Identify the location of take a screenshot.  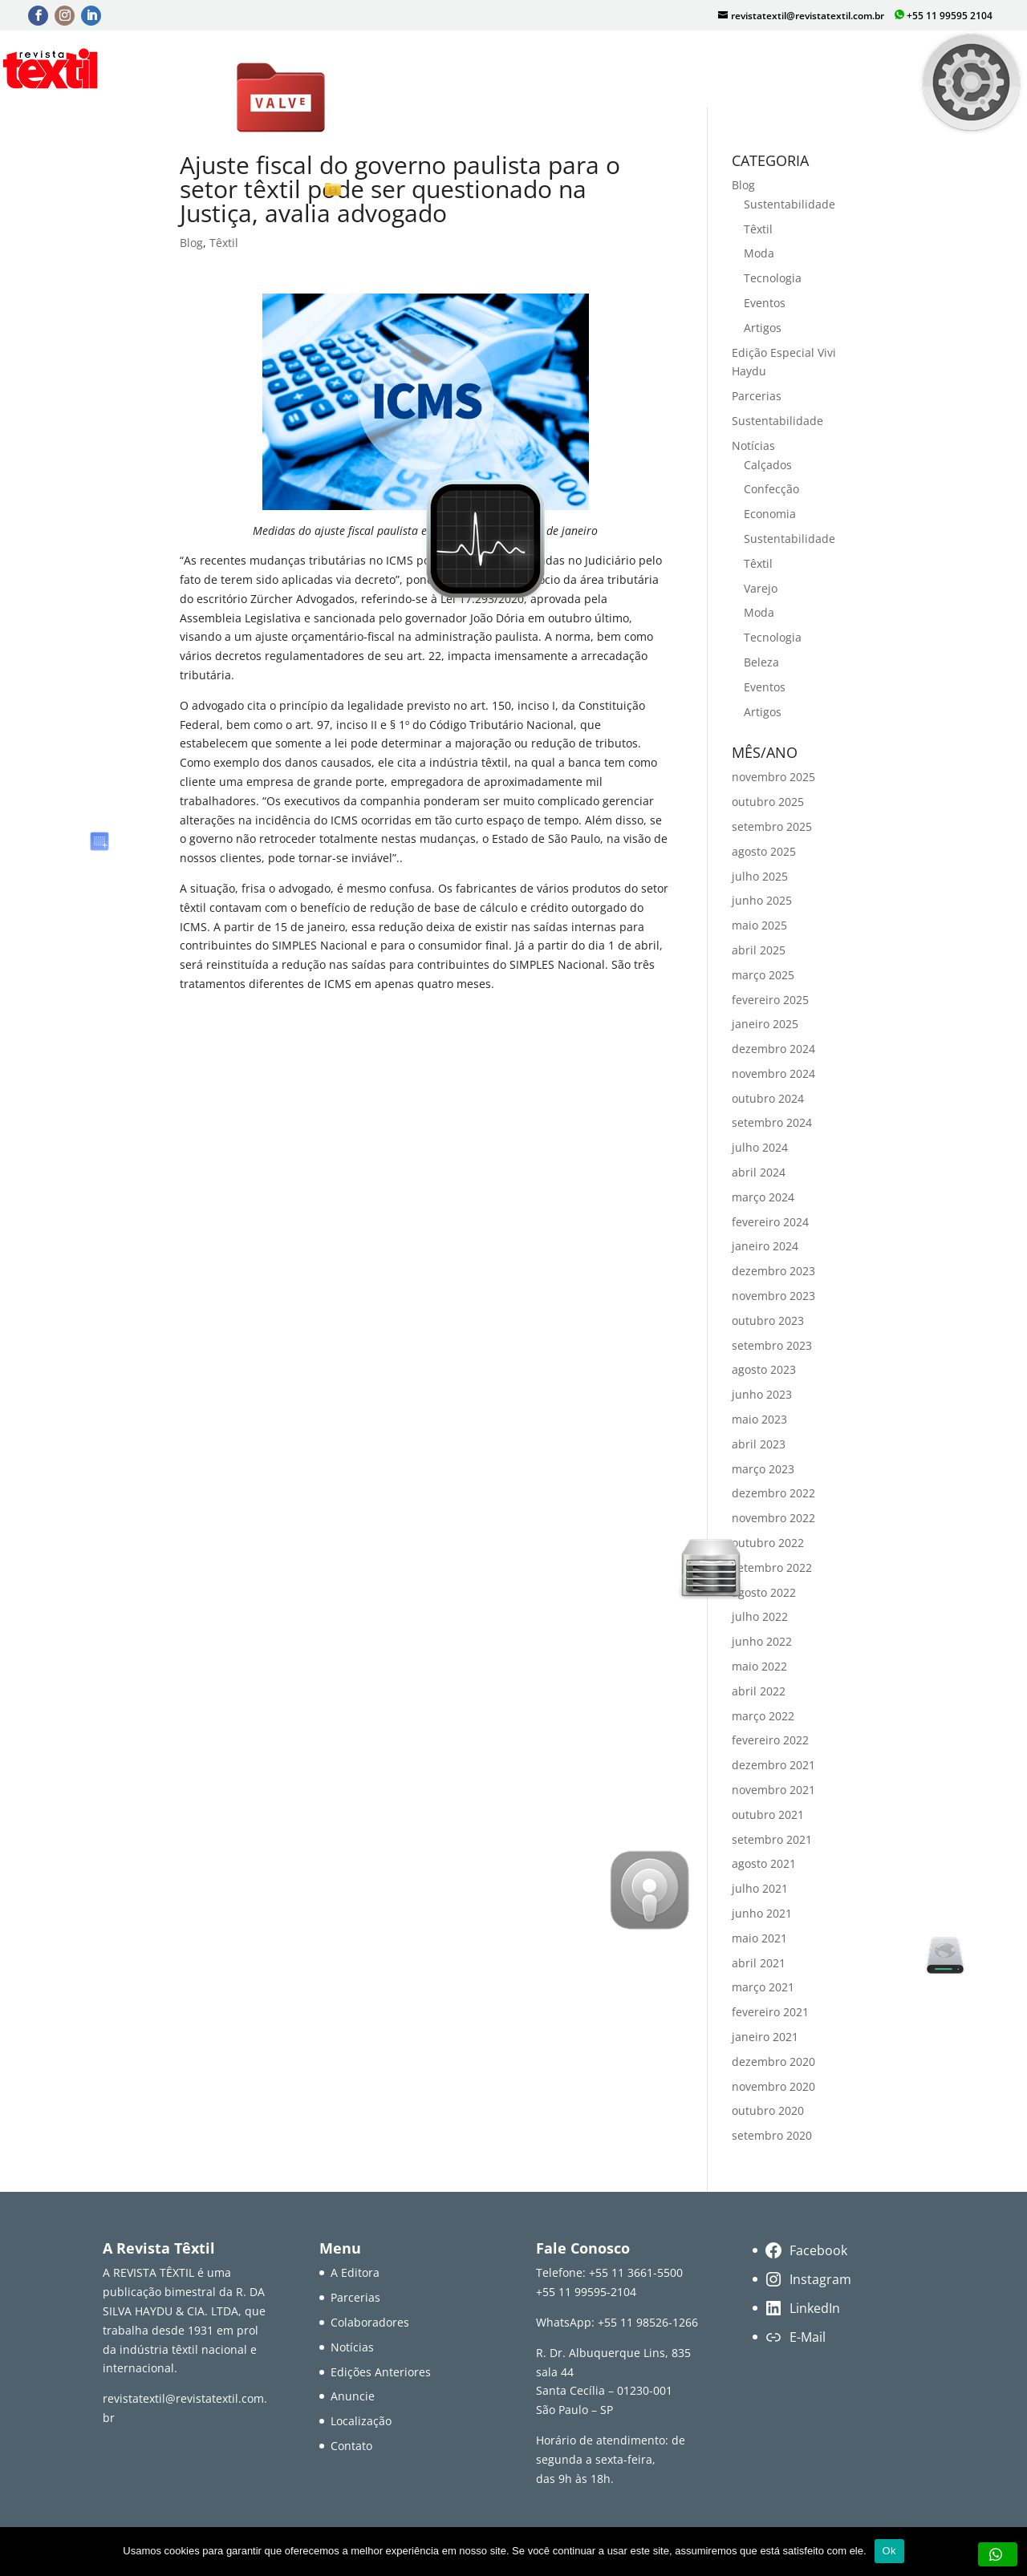
(99, 841).